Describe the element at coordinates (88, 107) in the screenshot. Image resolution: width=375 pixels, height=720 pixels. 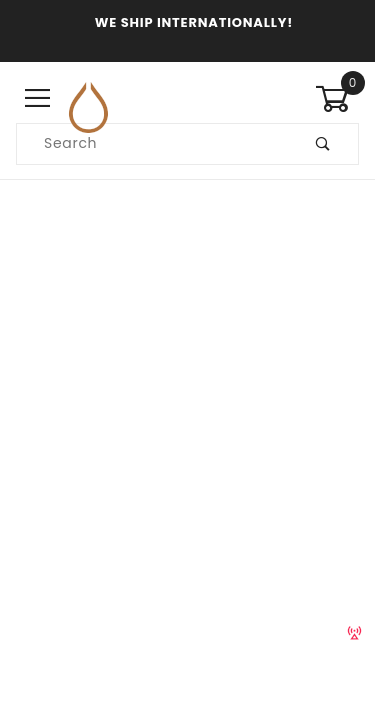
I see `hyprland window manager logo` at that location.